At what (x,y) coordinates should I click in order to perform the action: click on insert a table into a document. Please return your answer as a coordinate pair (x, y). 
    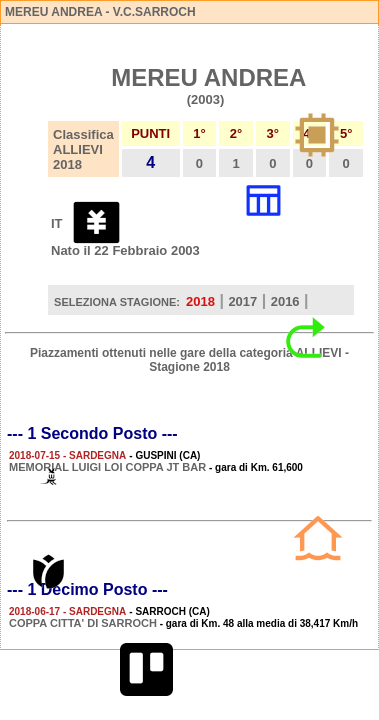
    Looking at the image, I should click on (263, 200).